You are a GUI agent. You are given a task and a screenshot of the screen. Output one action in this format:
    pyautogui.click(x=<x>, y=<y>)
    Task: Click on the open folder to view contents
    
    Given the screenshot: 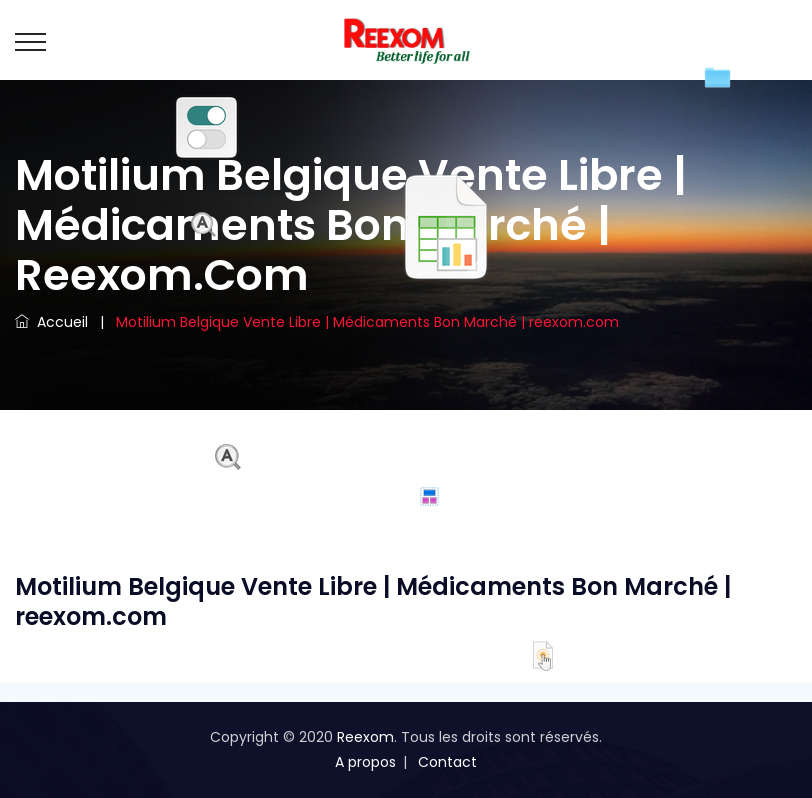 What is the action you would take?
    pyautogui.click(x=717, y=77)
    